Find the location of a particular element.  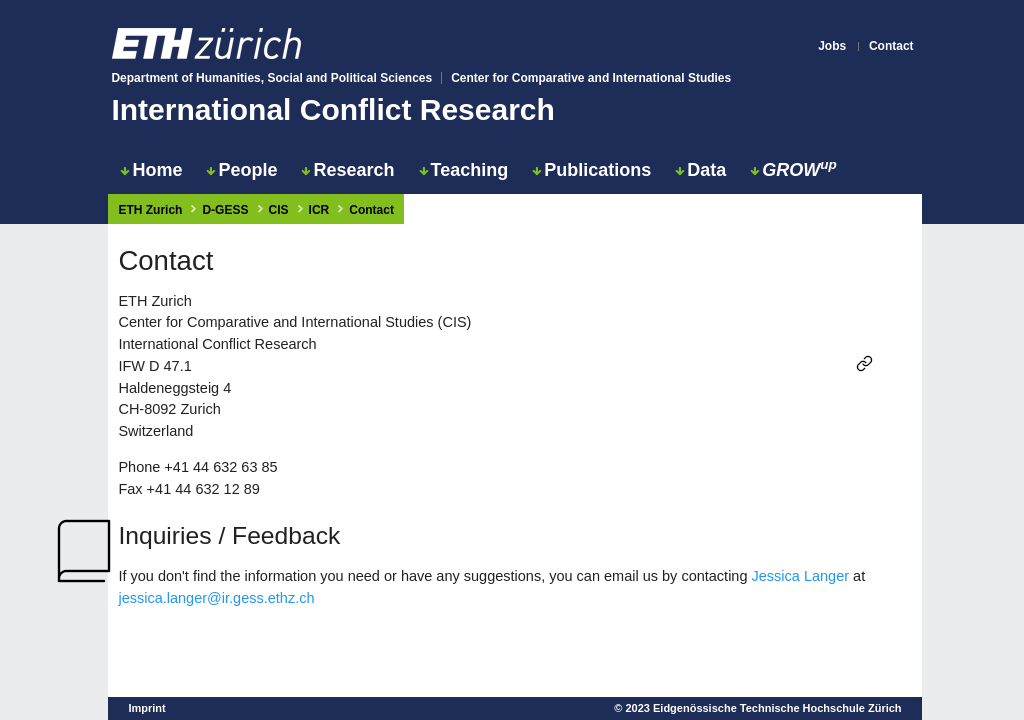

copy or share a link is located at coordinates (864, 363).